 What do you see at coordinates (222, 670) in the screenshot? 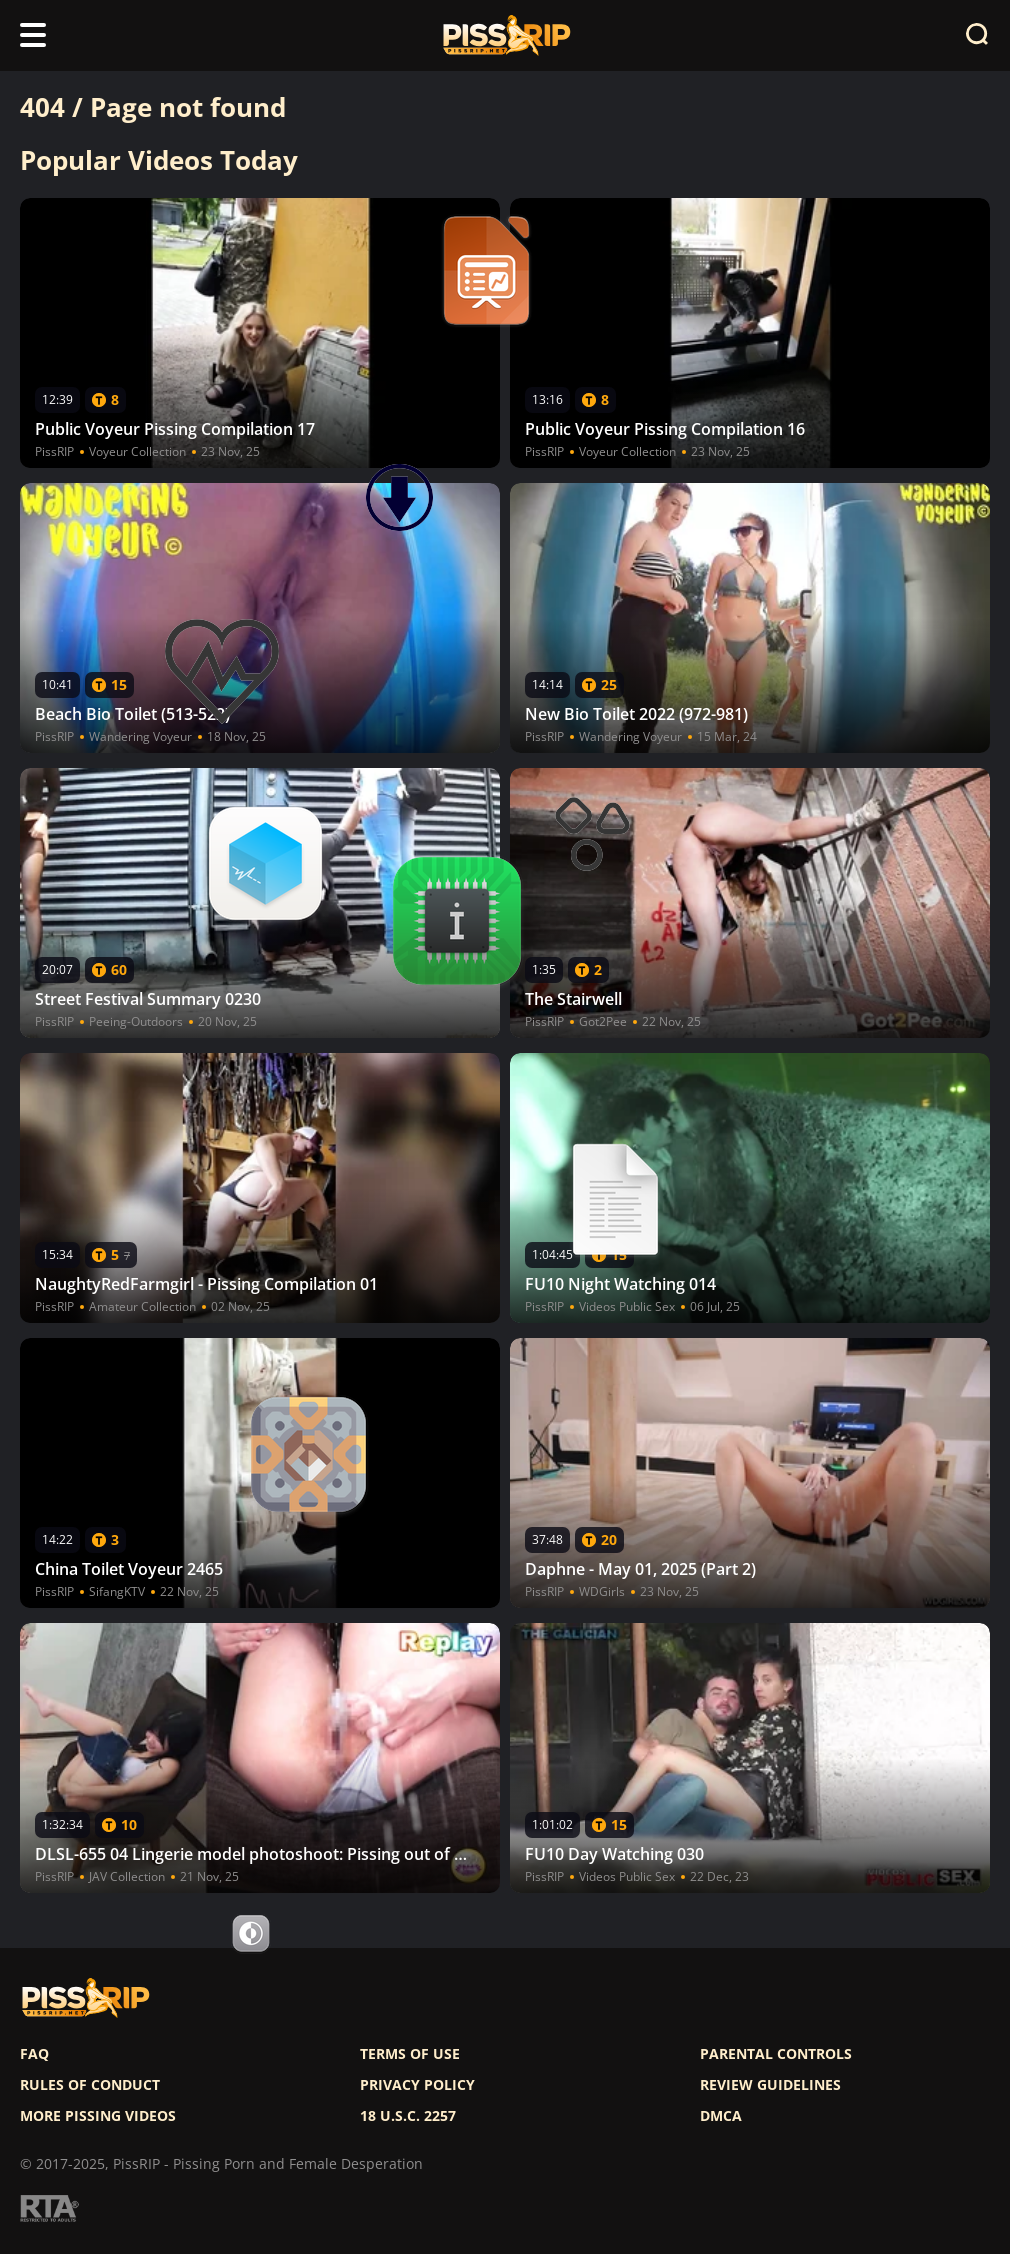
I see `open health or fitness app` at bounding box center [222, 670].